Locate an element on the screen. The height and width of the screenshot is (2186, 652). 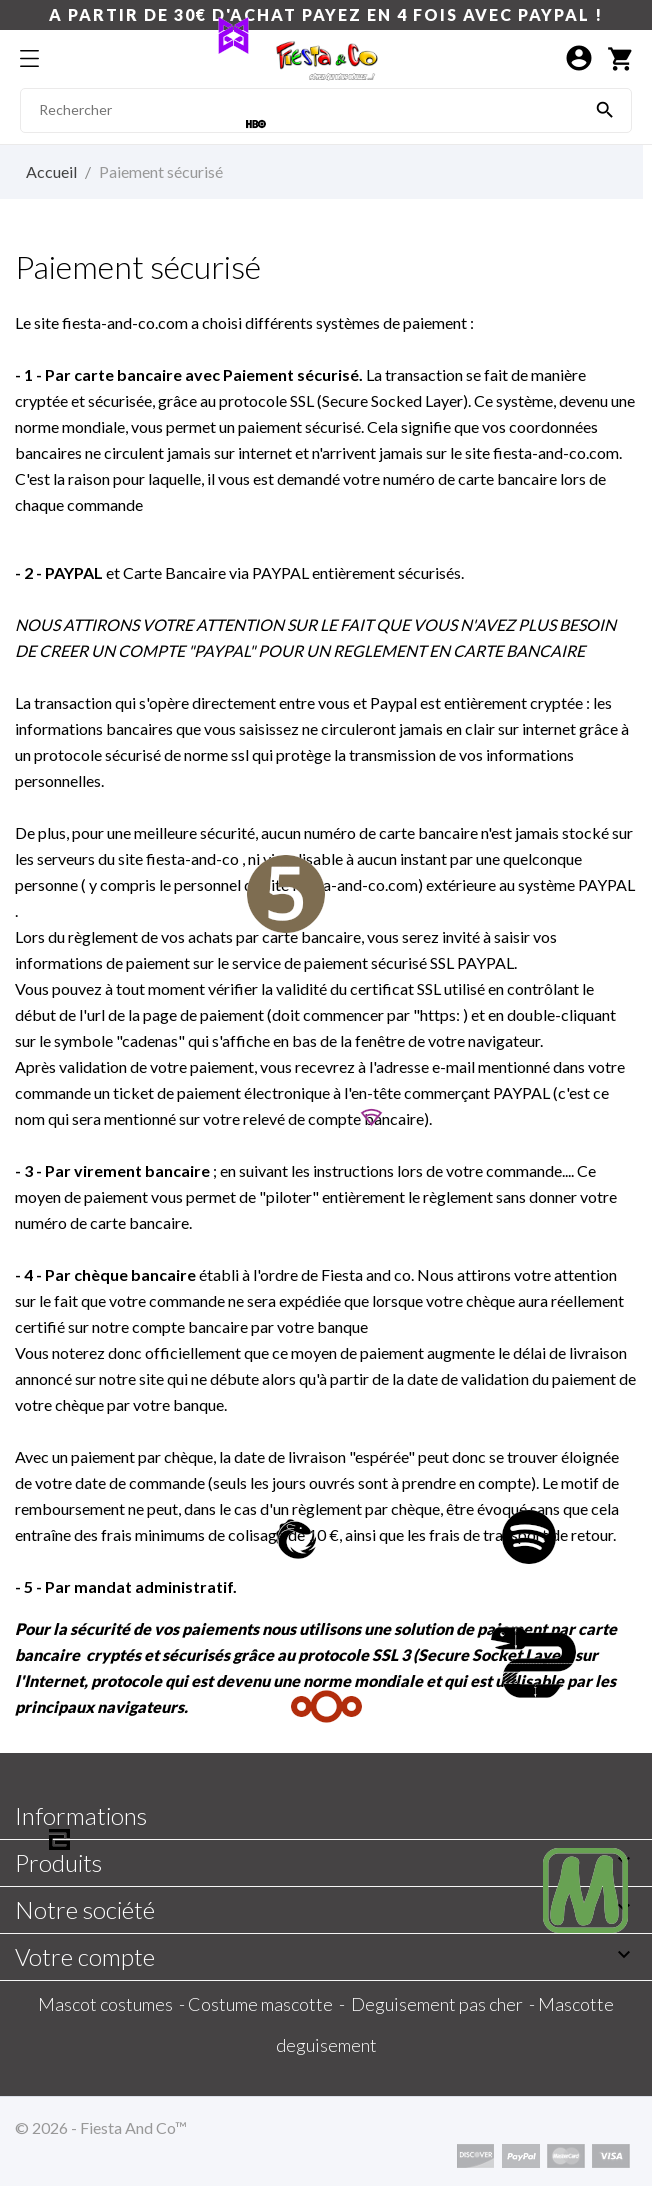
open MangaUpdates website or app is located at coordinates (585, 1890).